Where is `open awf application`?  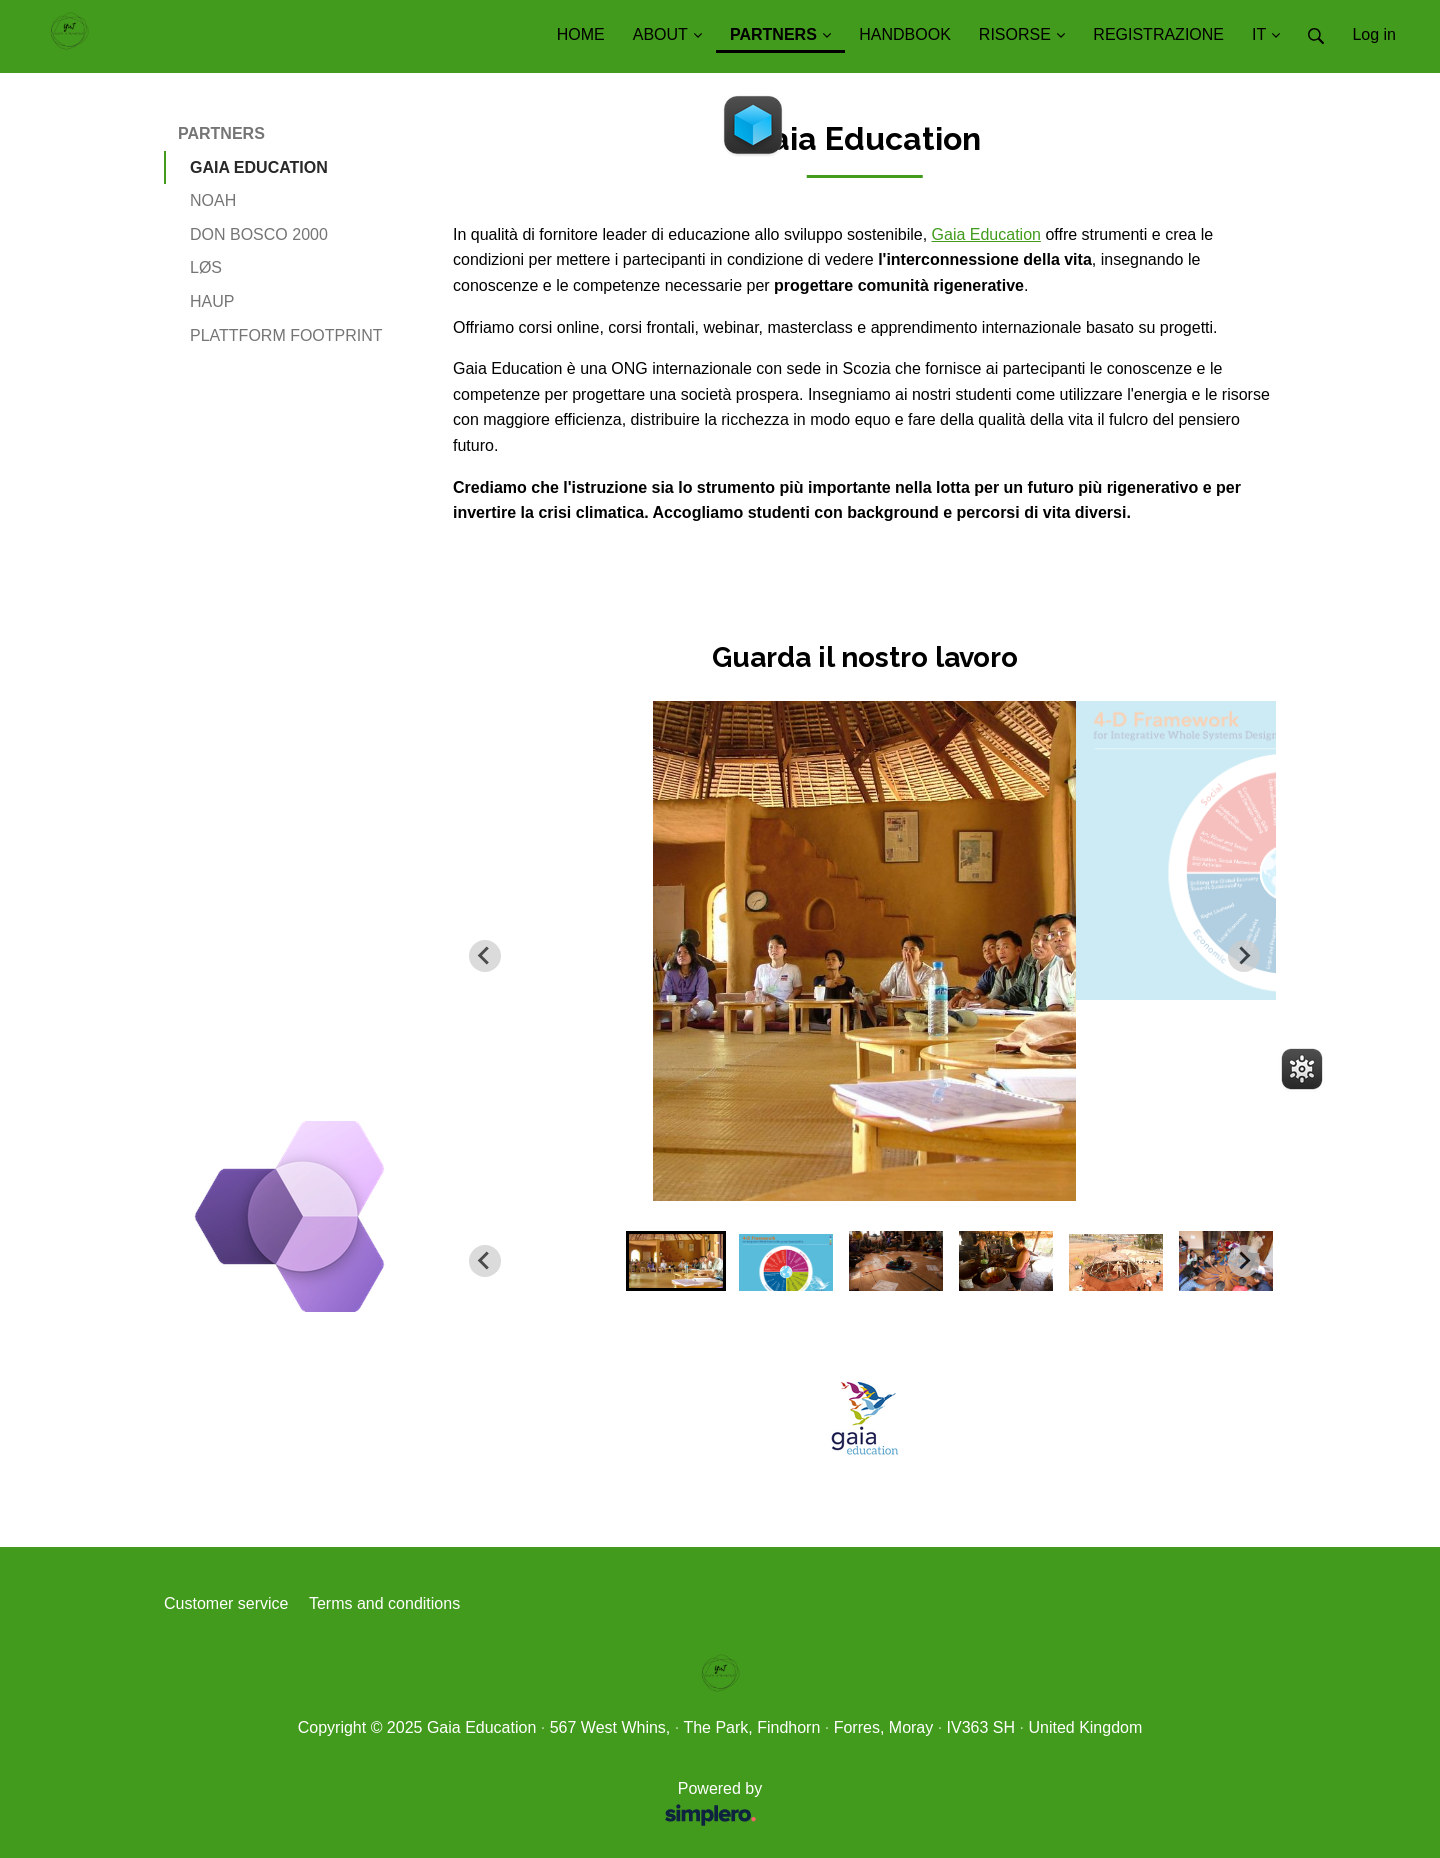
open awf application is located at coordinates (753, 125).